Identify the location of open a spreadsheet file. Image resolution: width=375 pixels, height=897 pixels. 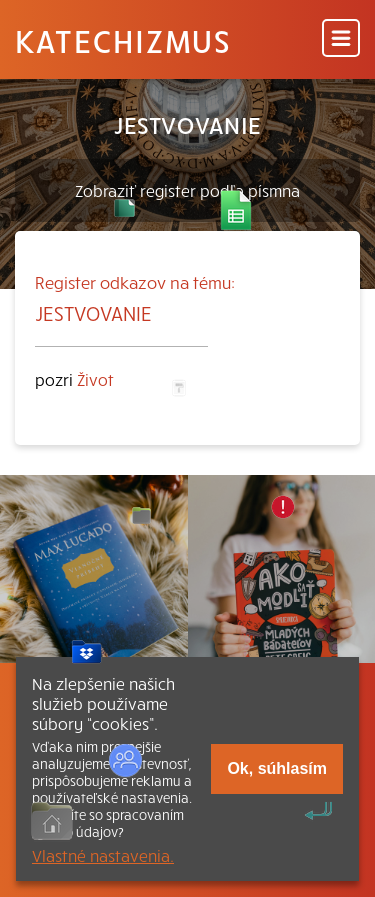
(236, 211).